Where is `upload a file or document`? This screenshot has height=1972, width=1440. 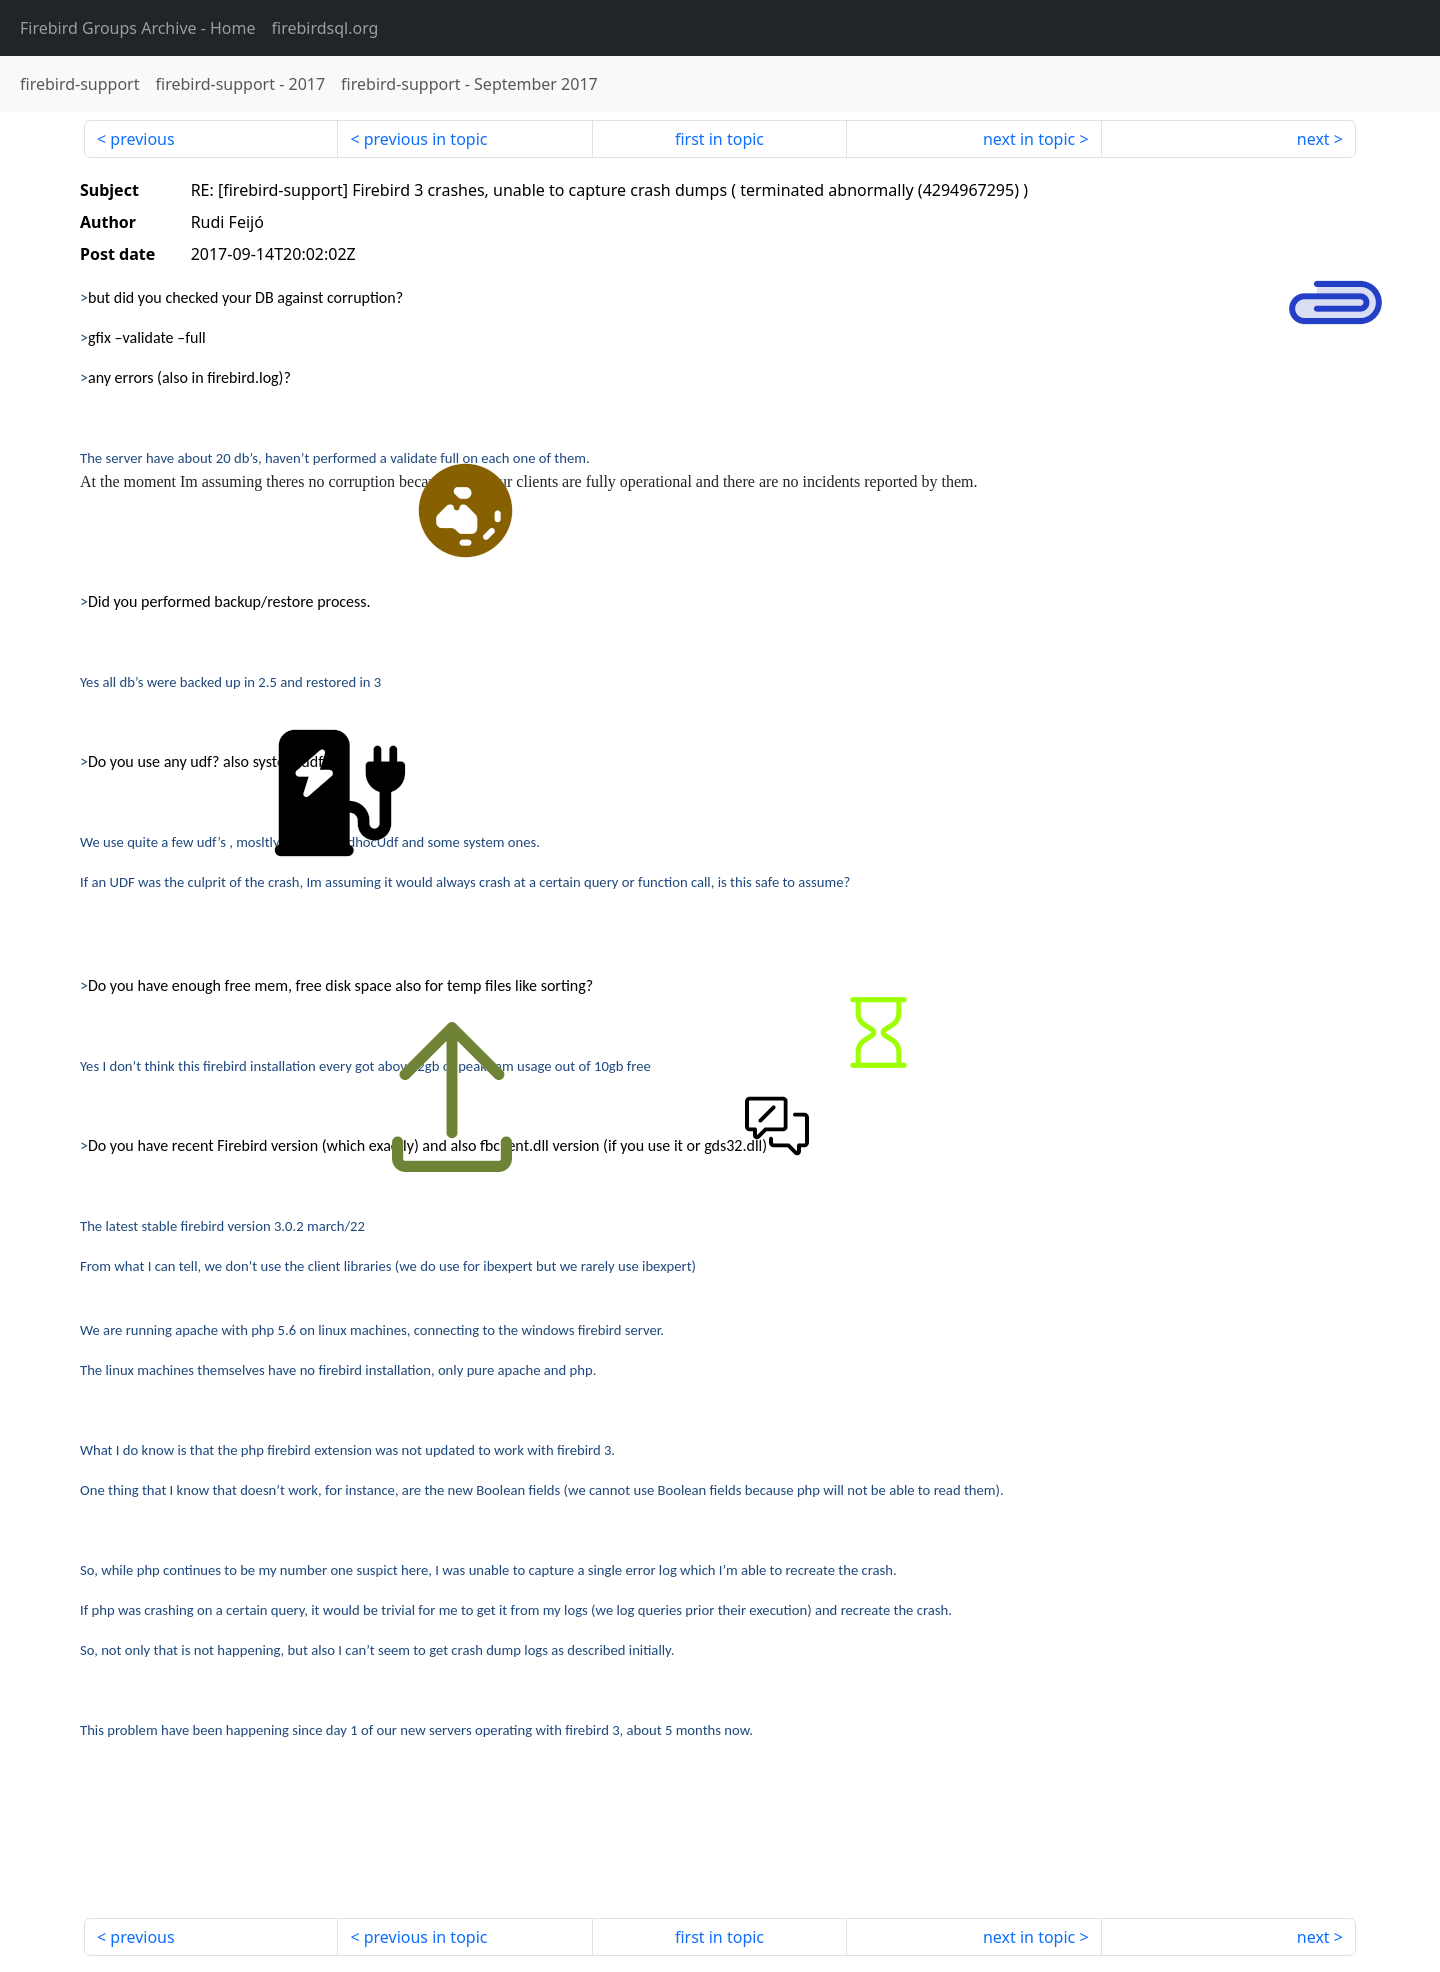 upload a file or document is located at coordinates (452, 1097).